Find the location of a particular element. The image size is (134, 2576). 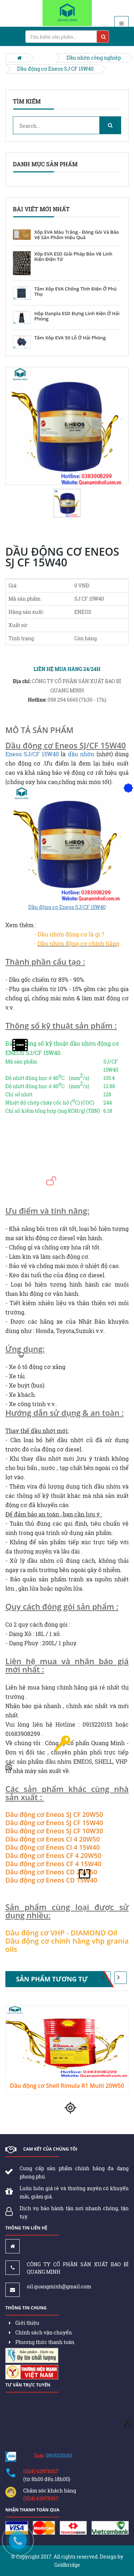

mark photo as favorite is located at coordinates (9, 1767).